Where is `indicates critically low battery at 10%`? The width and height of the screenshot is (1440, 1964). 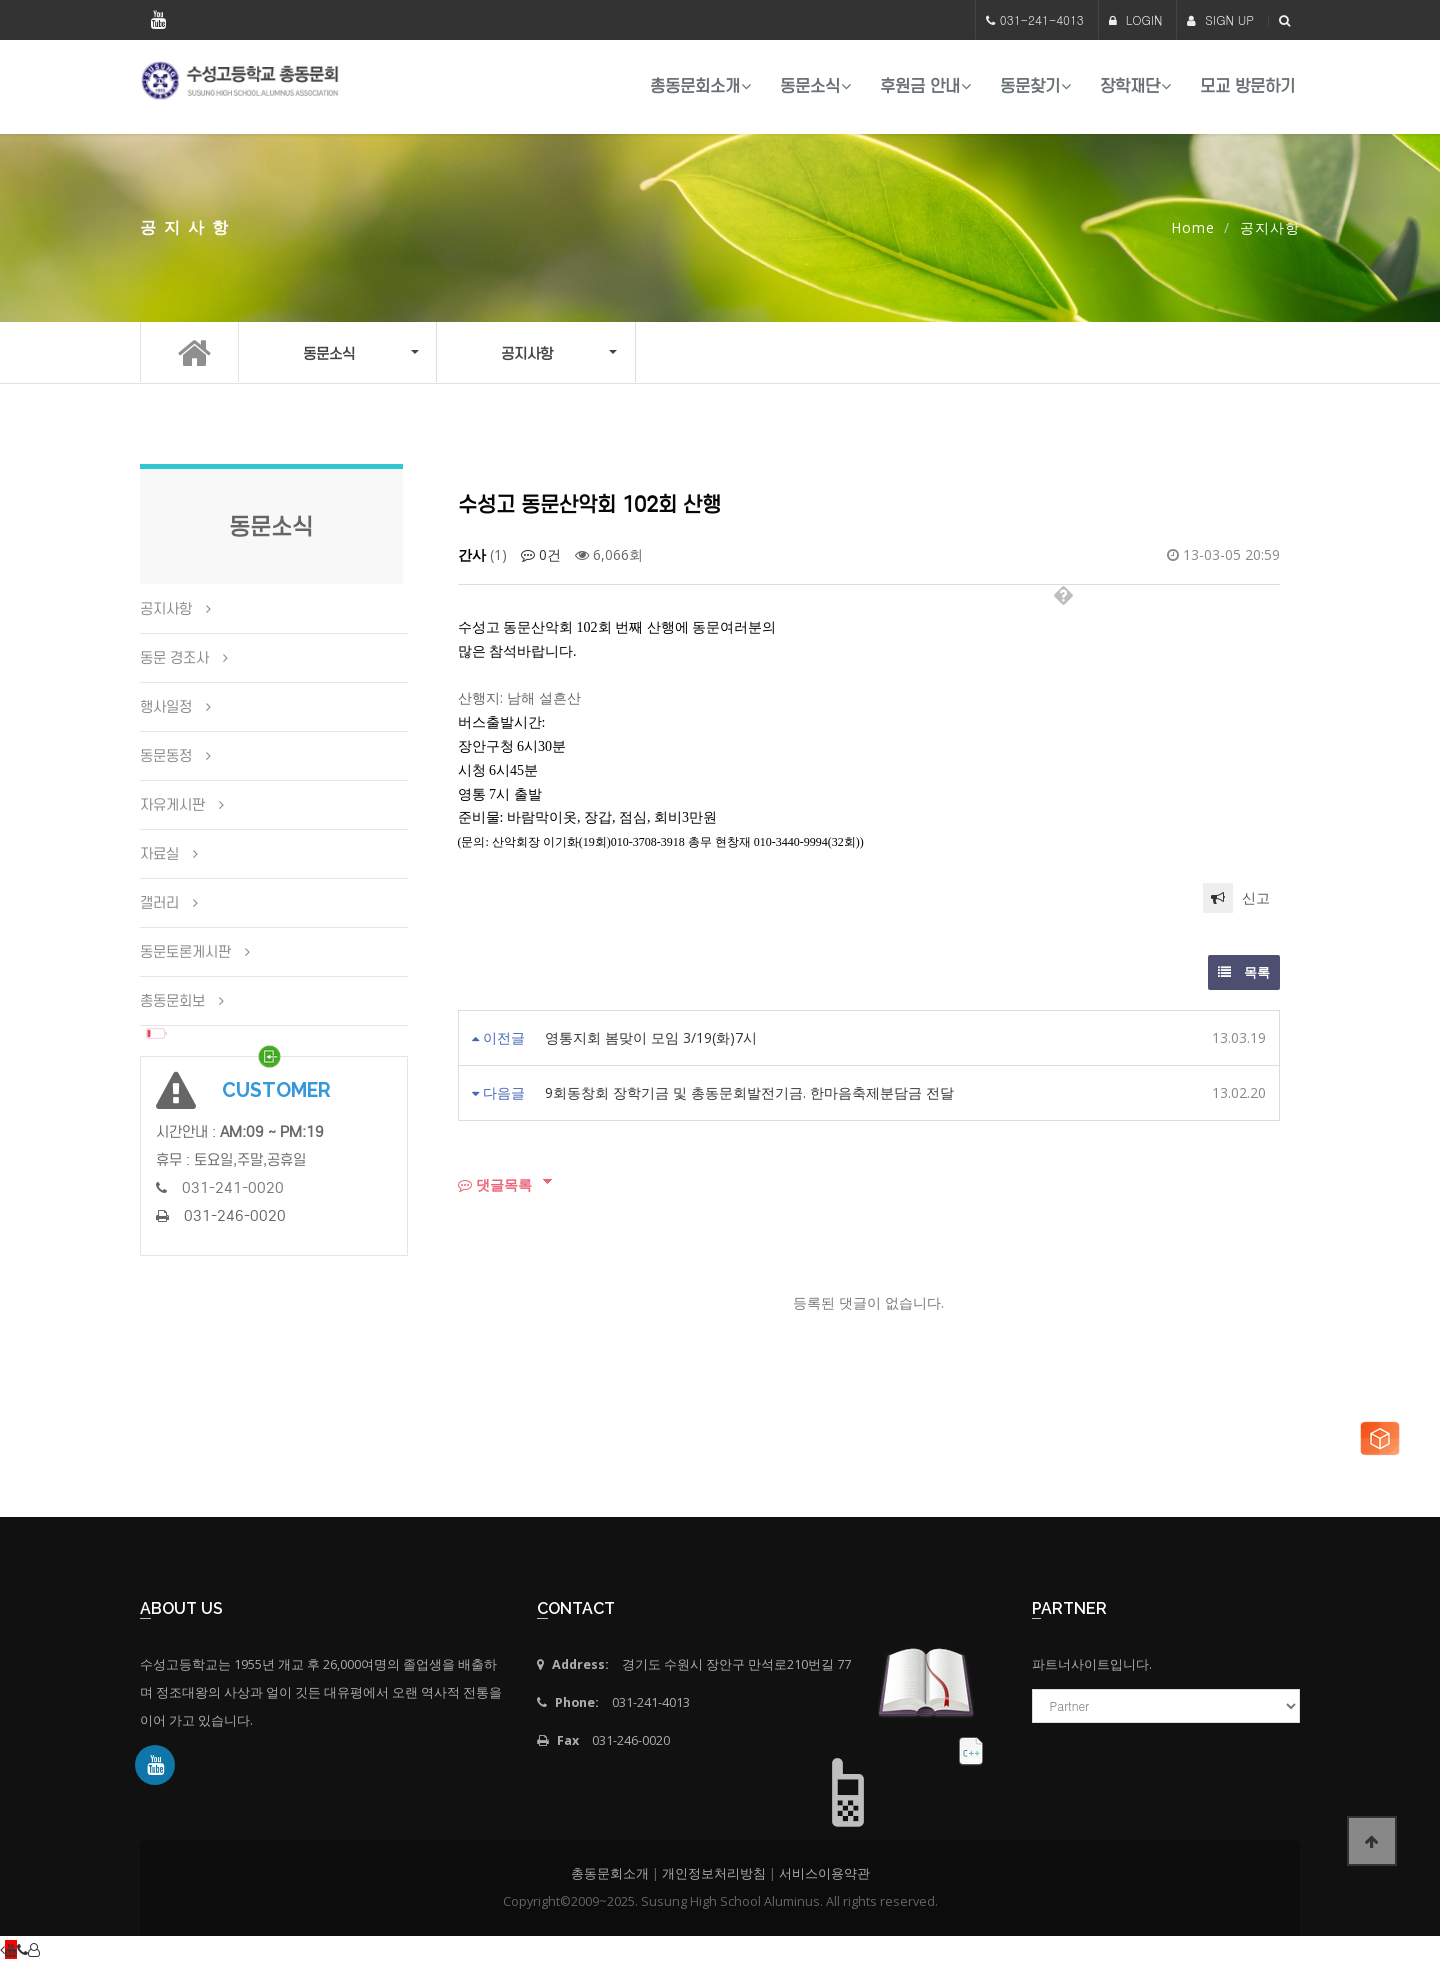
indicates critically low battery at 10% is located at coordinates (156, 1033).